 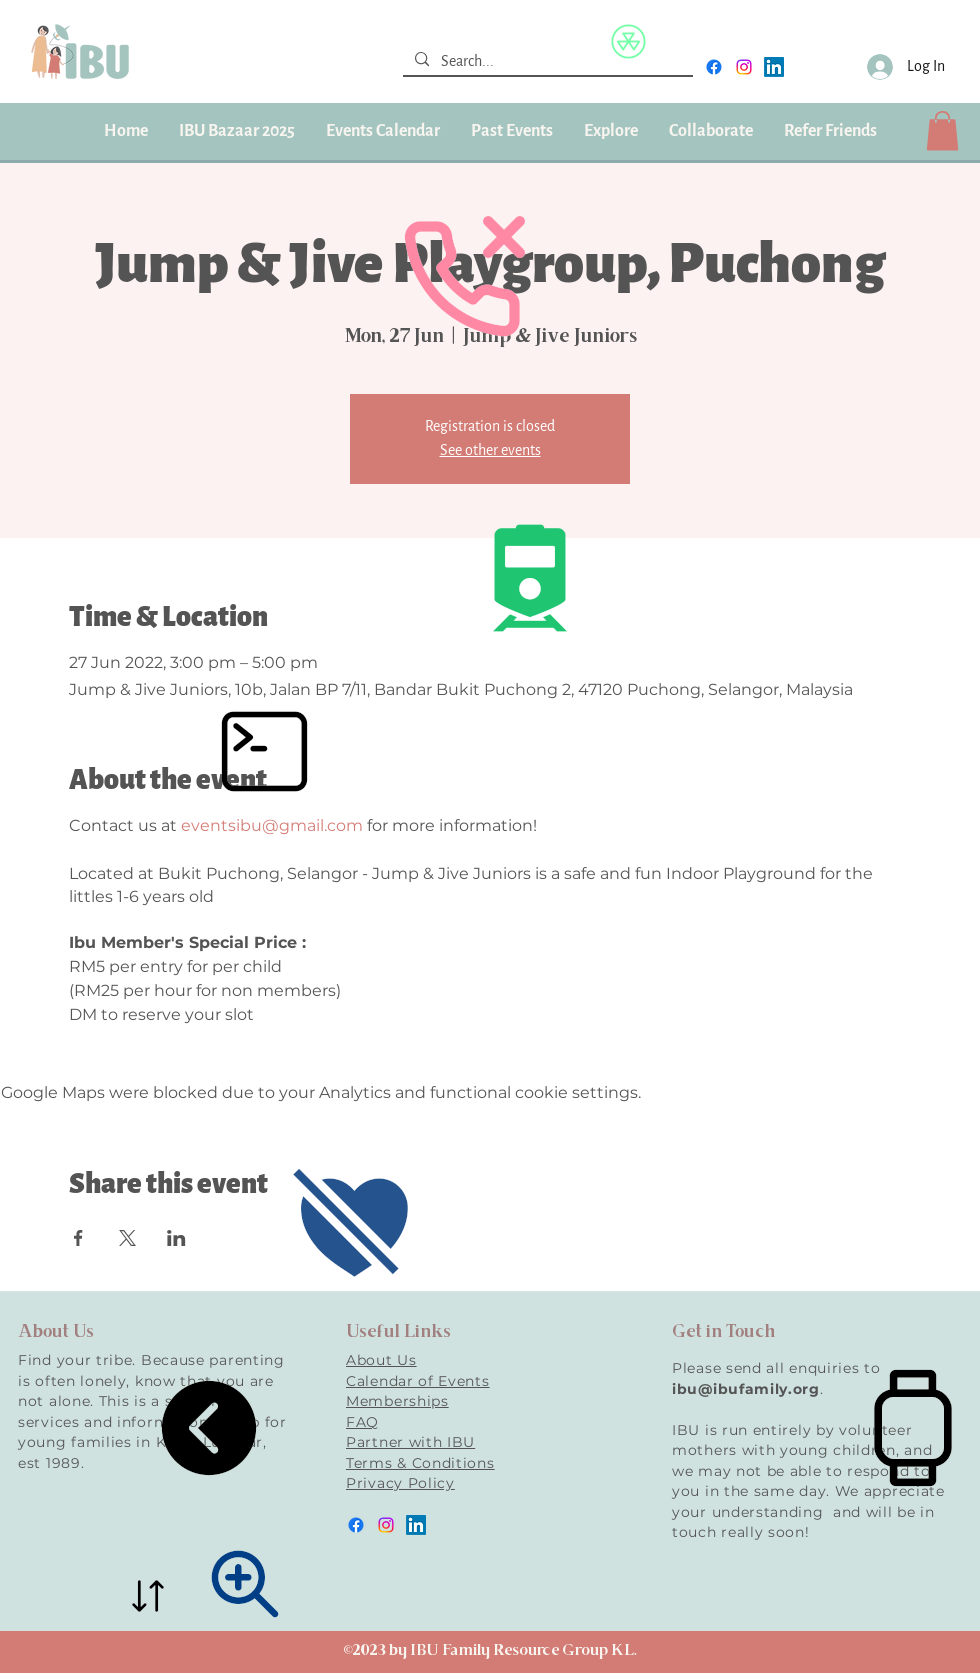 I want to click on view train schedules or rail services, so click(x=530, y=578).